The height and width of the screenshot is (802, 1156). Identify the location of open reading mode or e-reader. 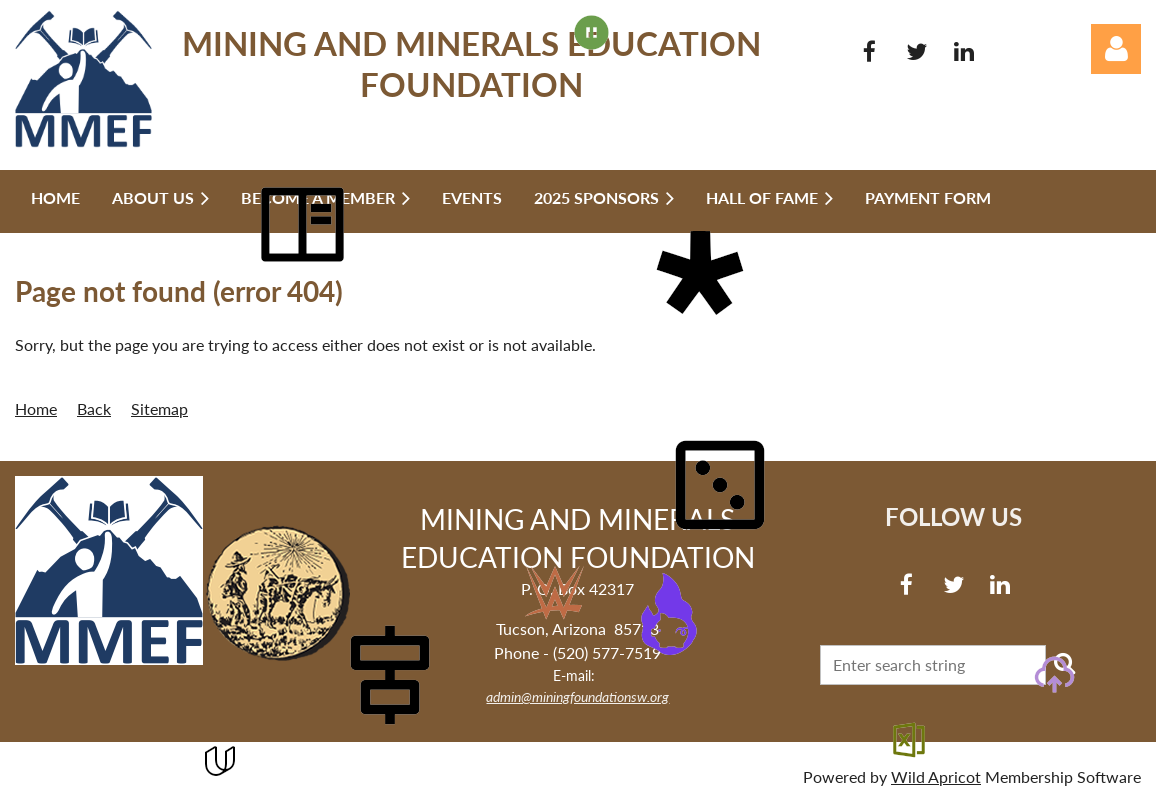
(302, 224).